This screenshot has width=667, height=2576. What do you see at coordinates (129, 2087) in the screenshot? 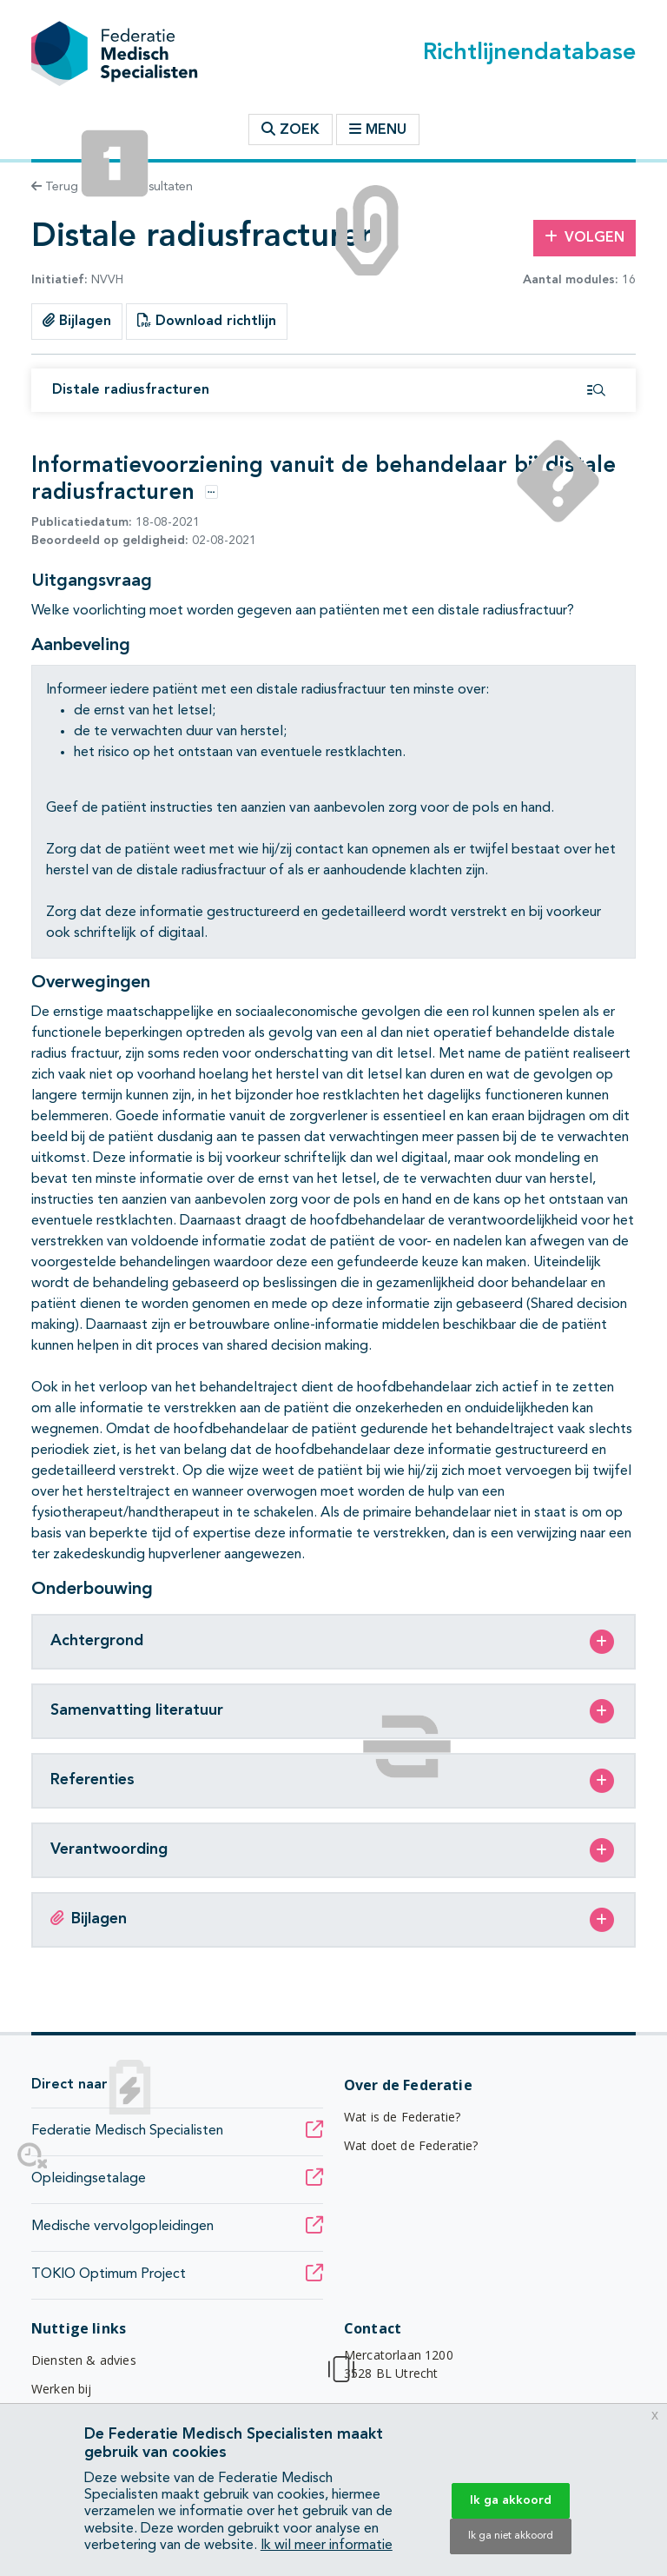
I see `indicates battery is fully charged` at bounding box center [129, 2087].